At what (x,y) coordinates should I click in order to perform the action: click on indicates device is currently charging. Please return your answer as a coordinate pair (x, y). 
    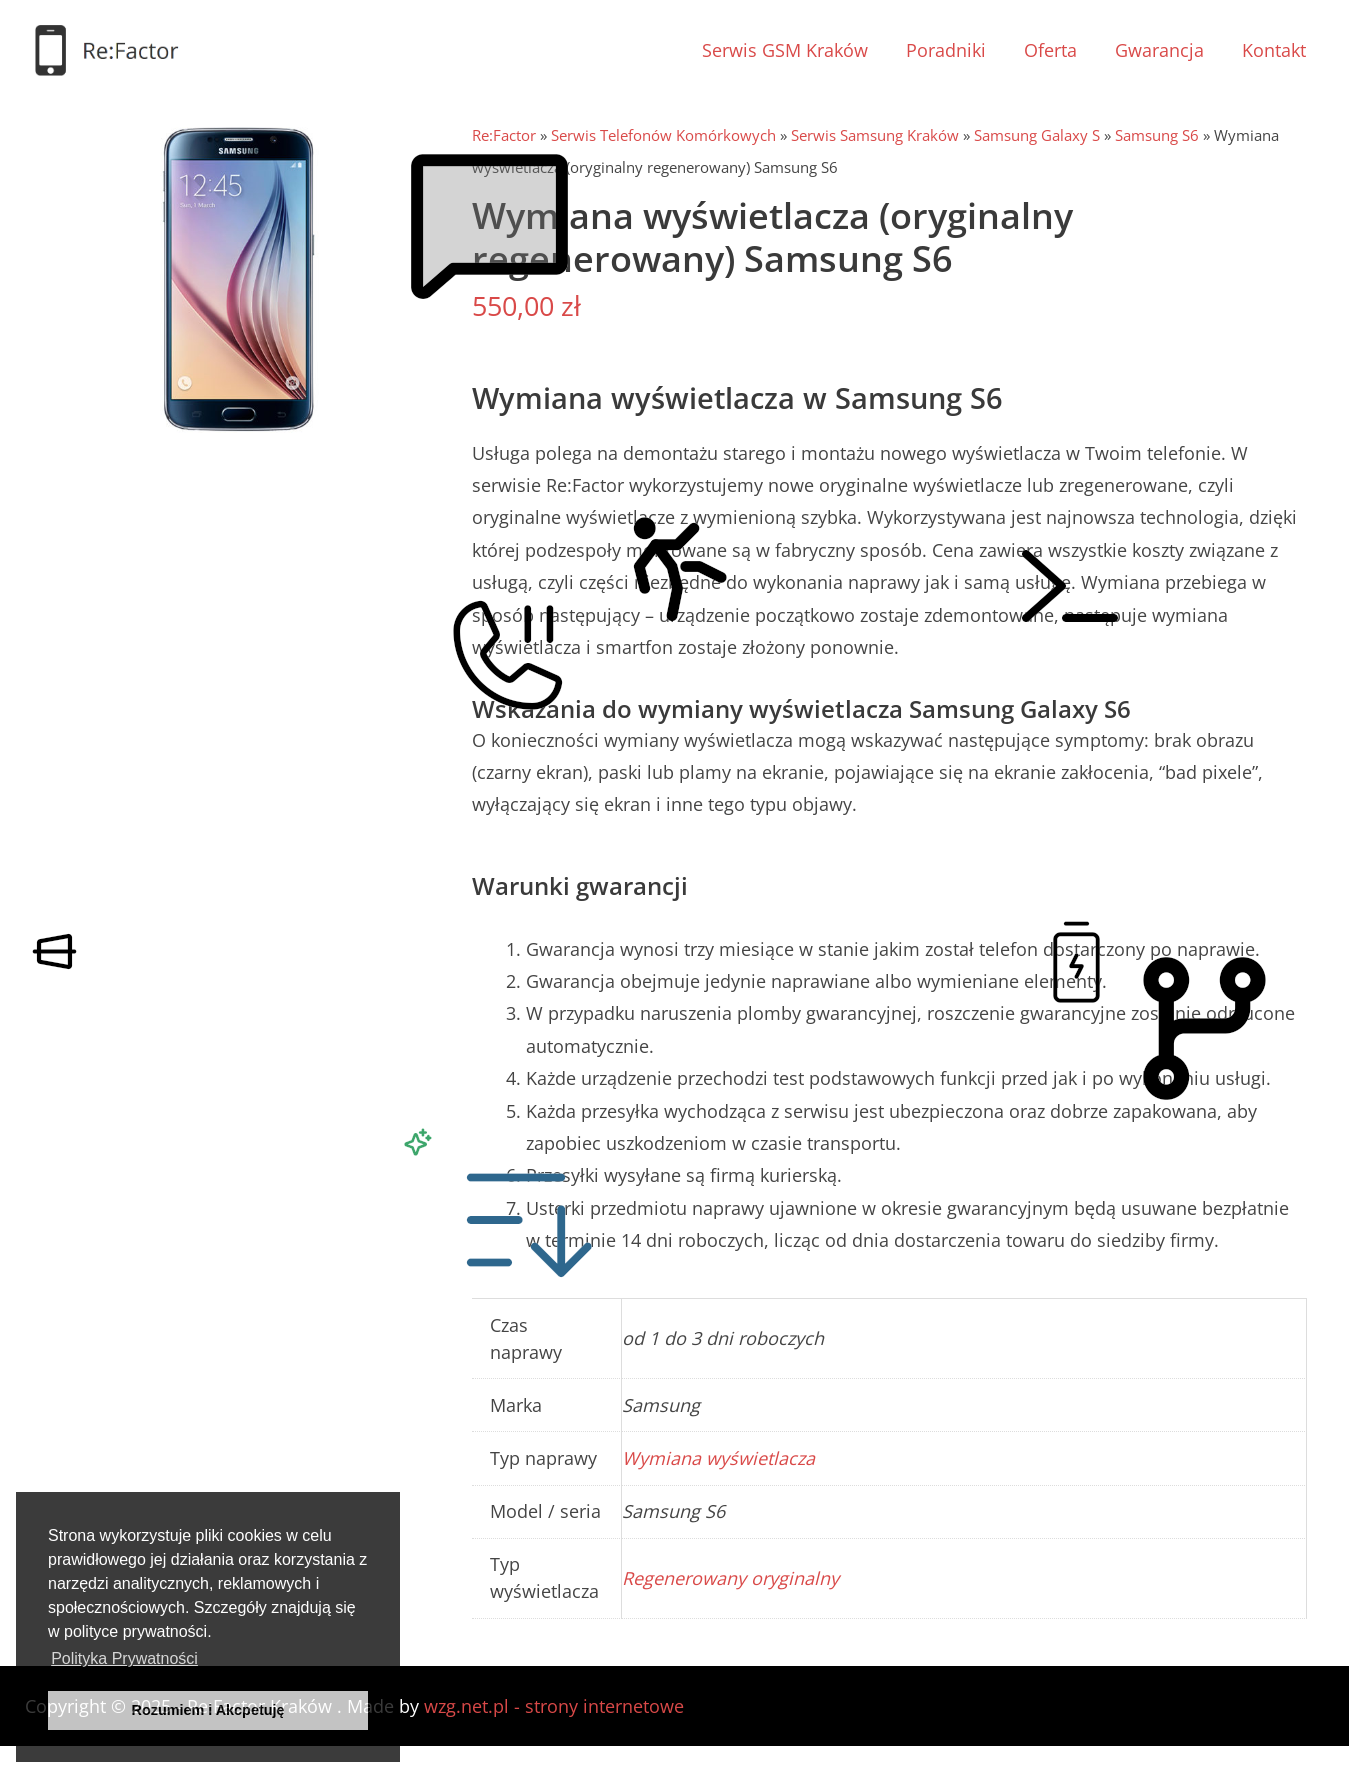
    Looking at the image, I should click on (1076, 963).